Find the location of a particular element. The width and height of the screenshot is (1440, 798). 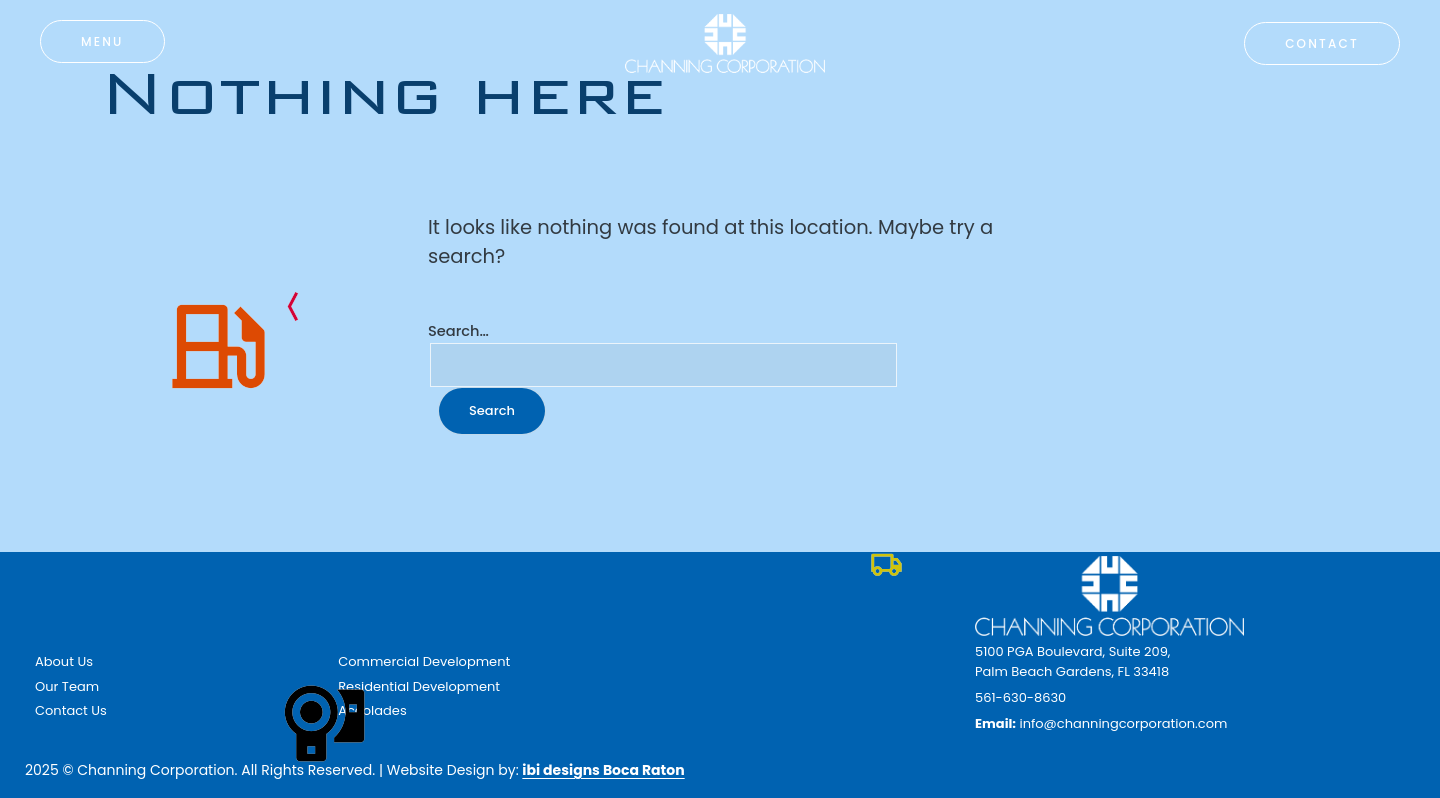

access DV camcorder or digital video settings is located at coordinates (326, 723).